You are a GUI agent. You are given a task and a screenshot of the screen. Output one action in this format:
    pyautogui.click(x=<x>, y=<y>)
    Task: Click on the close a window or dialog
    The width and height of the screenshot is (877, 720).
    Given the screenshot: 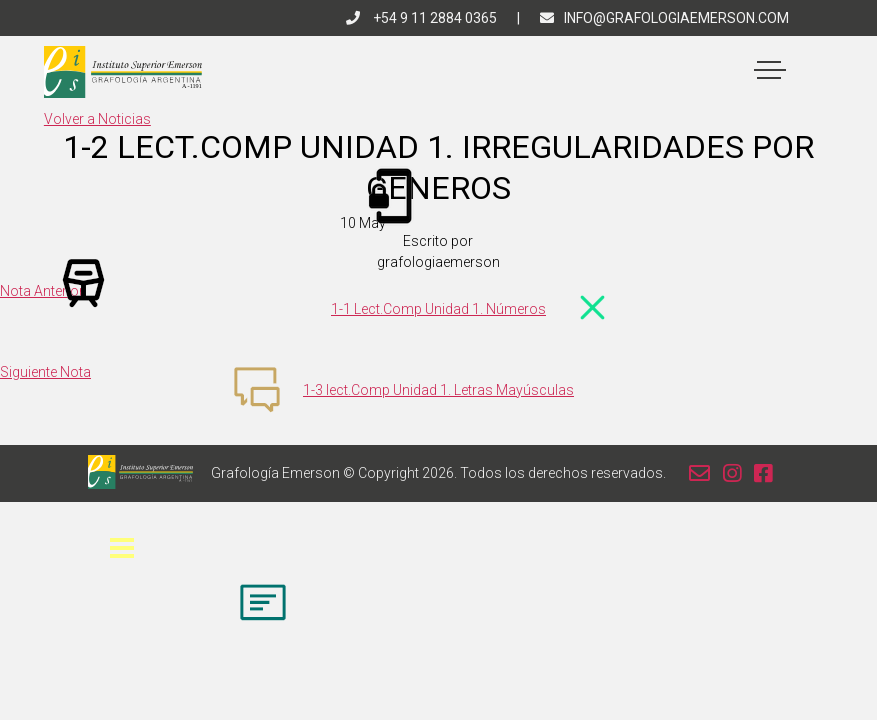 What is the action you would take?
    pyautogui.click(x=592, y=307)
    